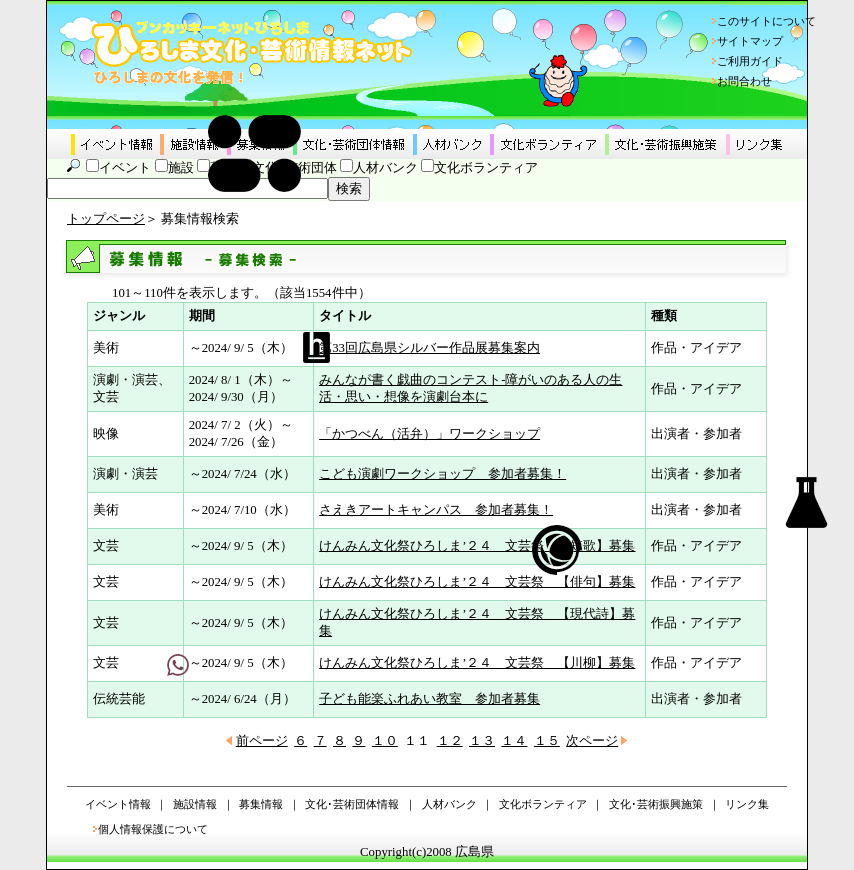 The image size is (854, 870). What do you see at coordinates (178, 665) in the screenshot?
I see `open whatsapp messaging app` at bounding box center [178, 665].